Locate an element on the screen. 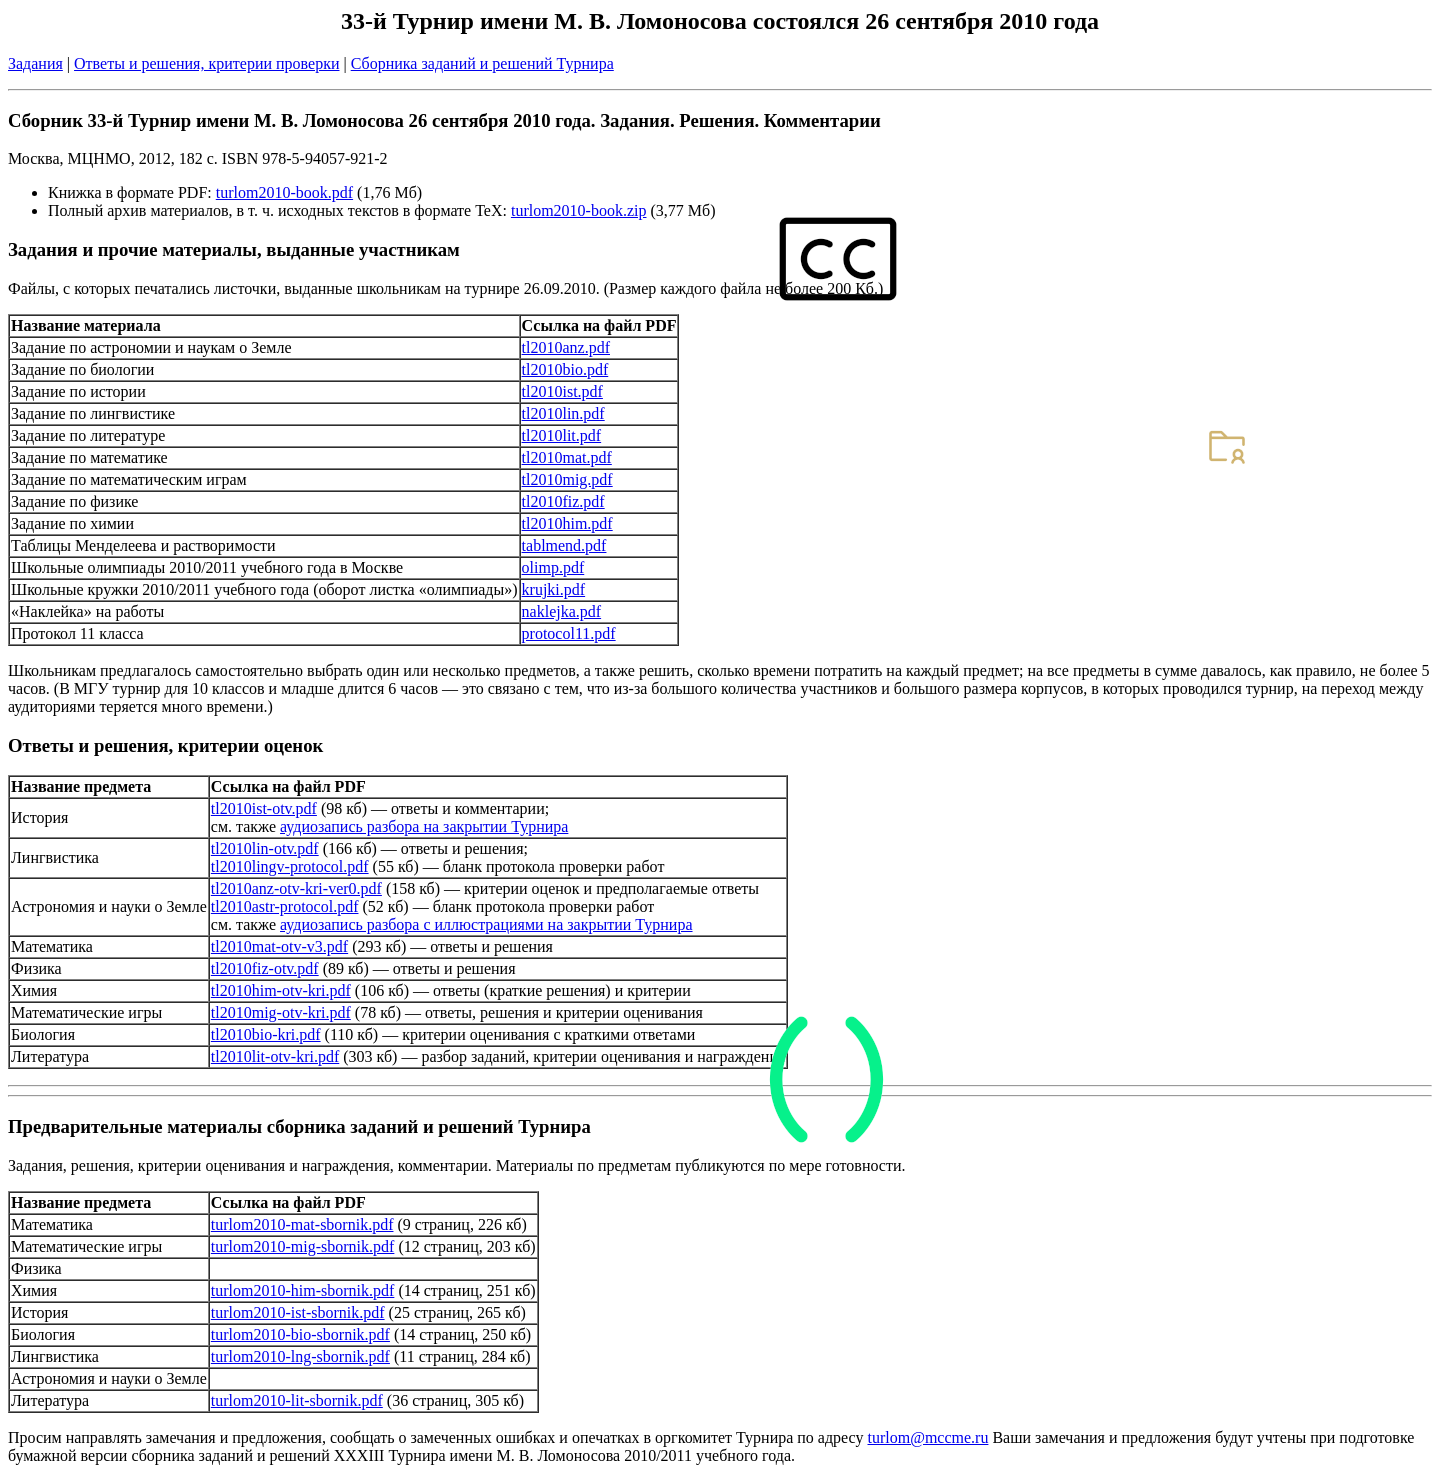 The height and width of the screenshot is (1481, 1440). insert parentheses or brackets in text is located at coordinates (826, 1079).